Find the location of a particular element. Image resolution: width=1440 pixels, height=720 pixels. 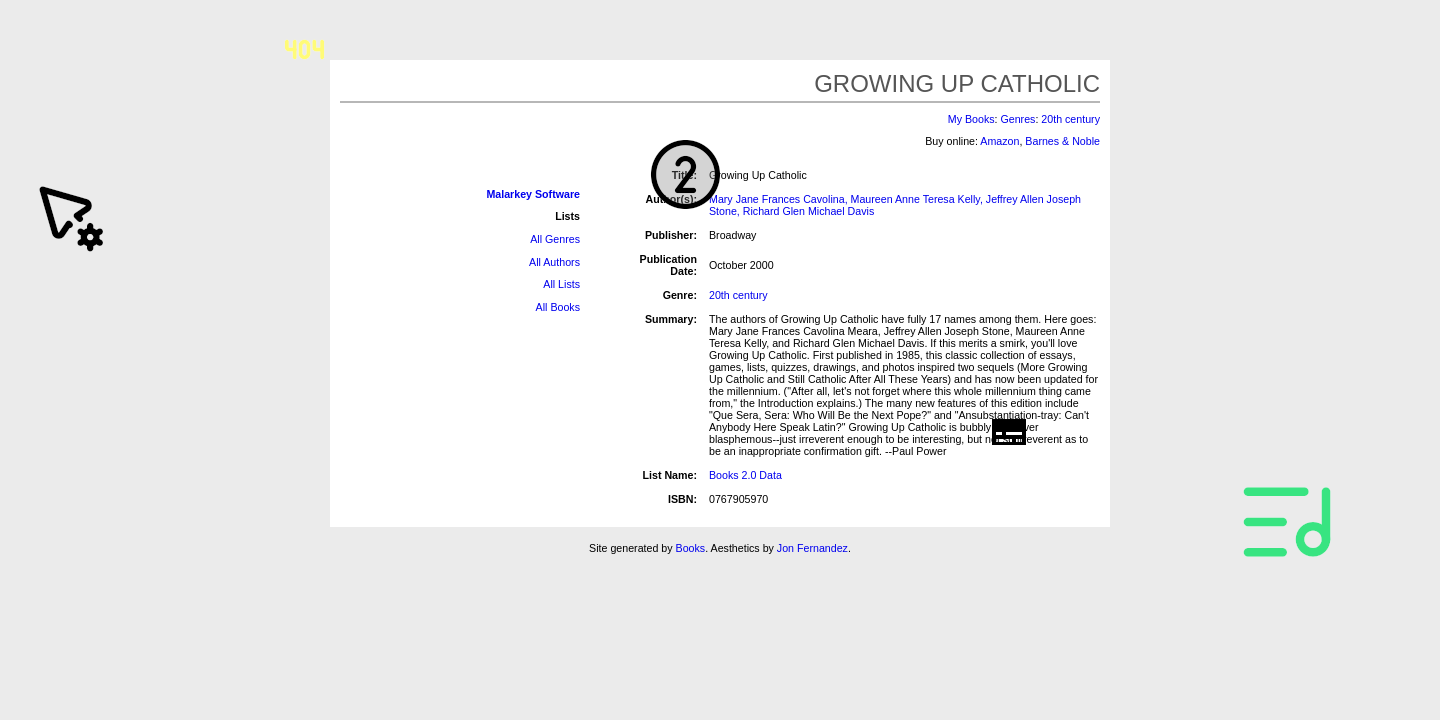

view music playlist is located at coordinates (1287, 522).